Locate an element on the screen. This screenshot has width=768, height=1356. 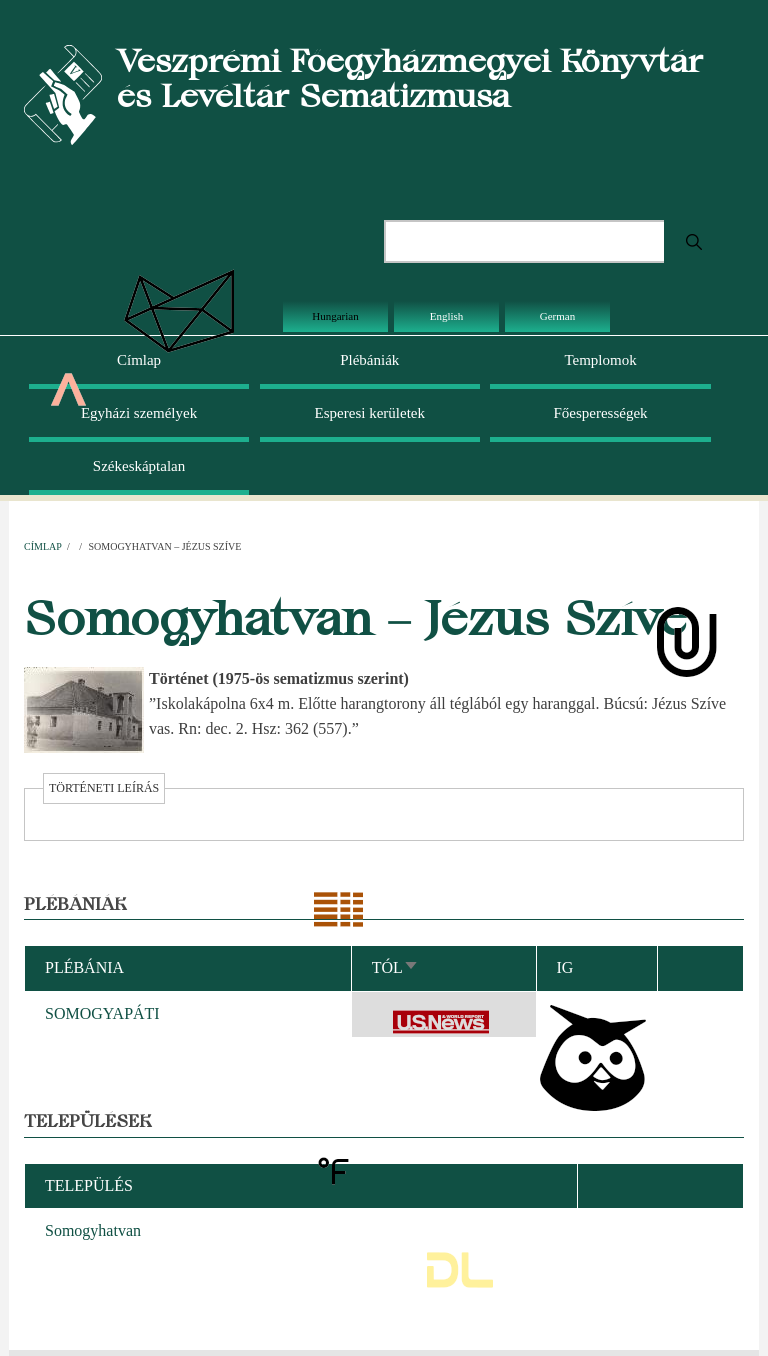
visit teratail programming Q&A community is located at coordinates (68, 389).